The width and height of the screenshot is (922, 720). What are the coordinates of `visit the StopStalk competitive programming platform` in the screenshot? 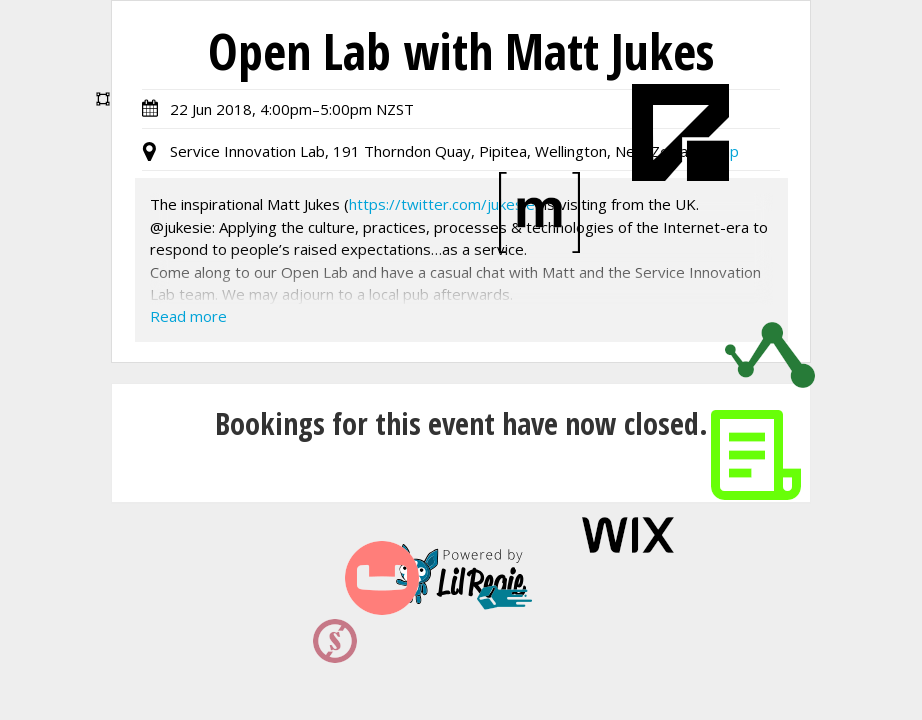 It's located at (335, 641).